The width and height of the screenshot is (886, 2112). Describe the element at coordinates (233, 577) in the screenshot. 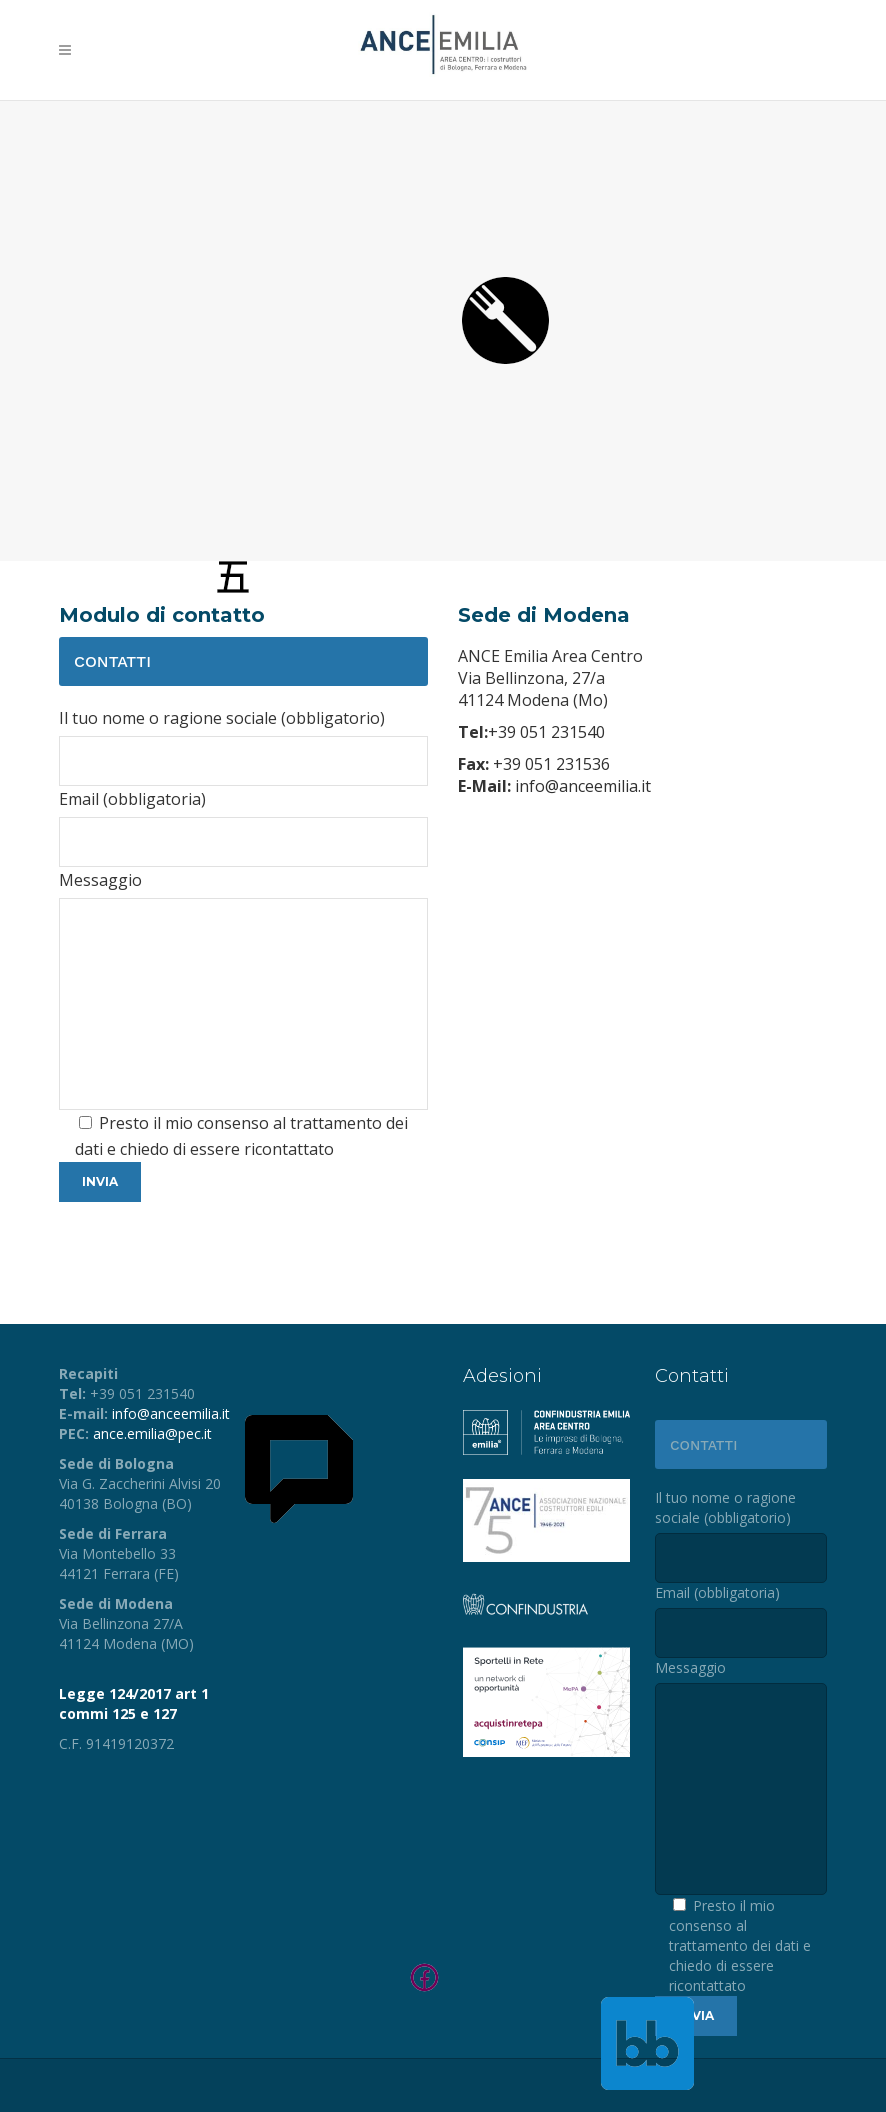

I see `switch to wubi input method` at that location.